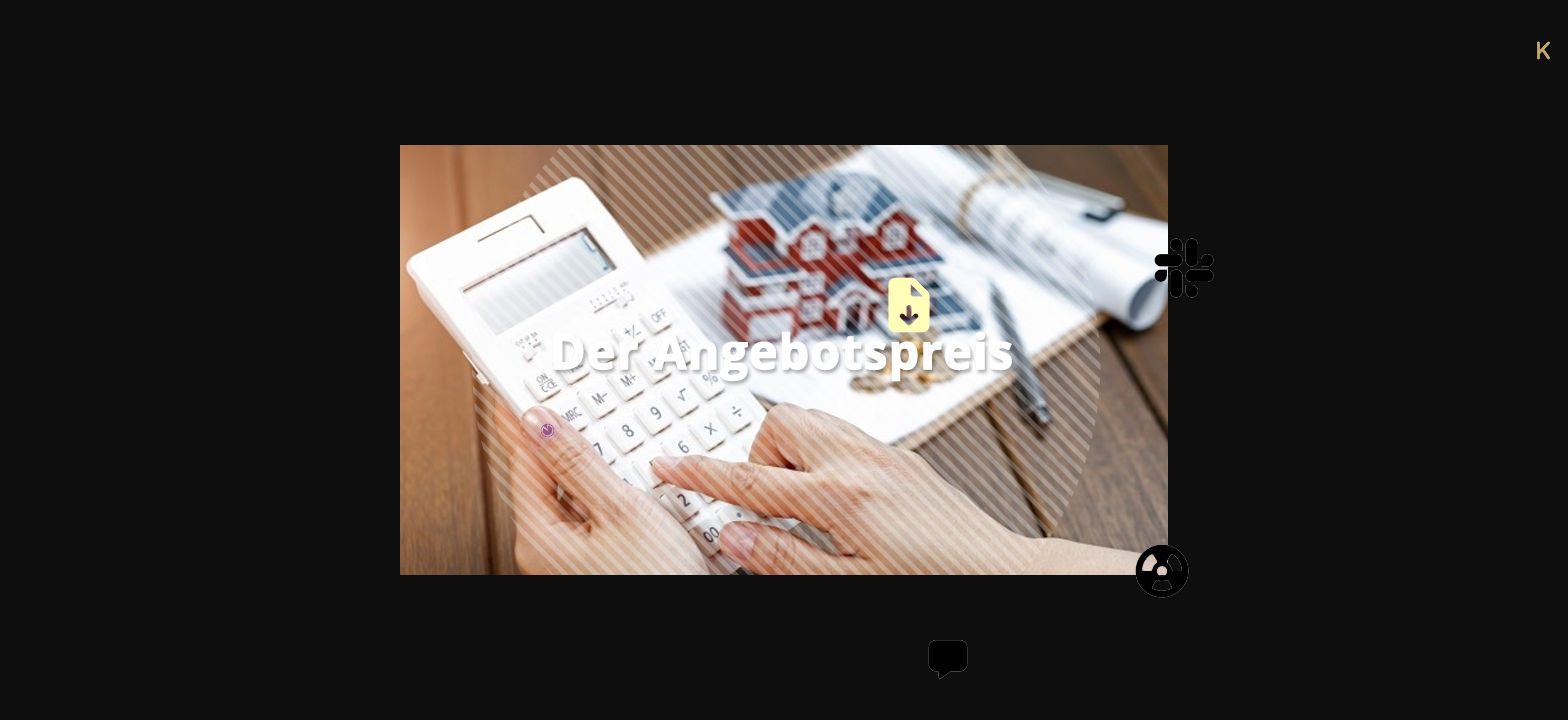 The width and height of the screenshot is (1568, 720). I want to click on download file, so click(909, 305).